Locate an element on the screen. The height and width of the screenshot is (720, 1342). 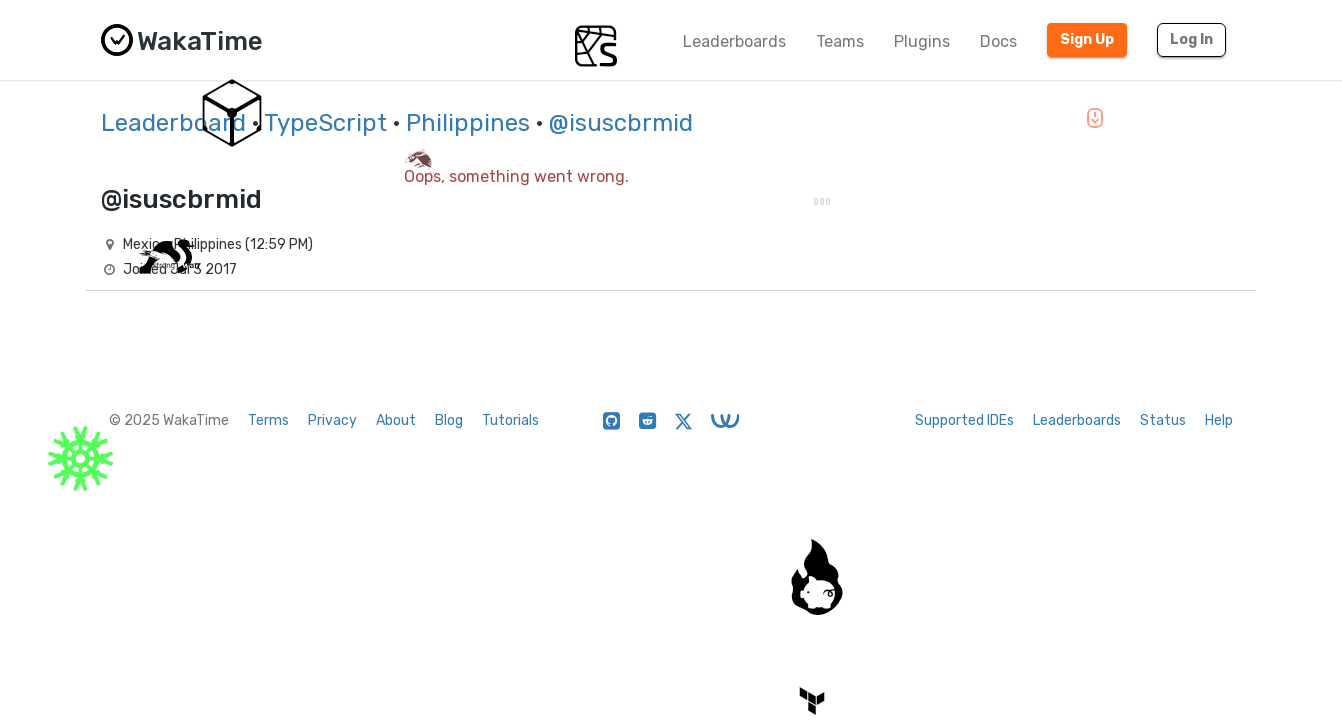
open Firefly III personal finance manager is located at coordinates (817, 577).